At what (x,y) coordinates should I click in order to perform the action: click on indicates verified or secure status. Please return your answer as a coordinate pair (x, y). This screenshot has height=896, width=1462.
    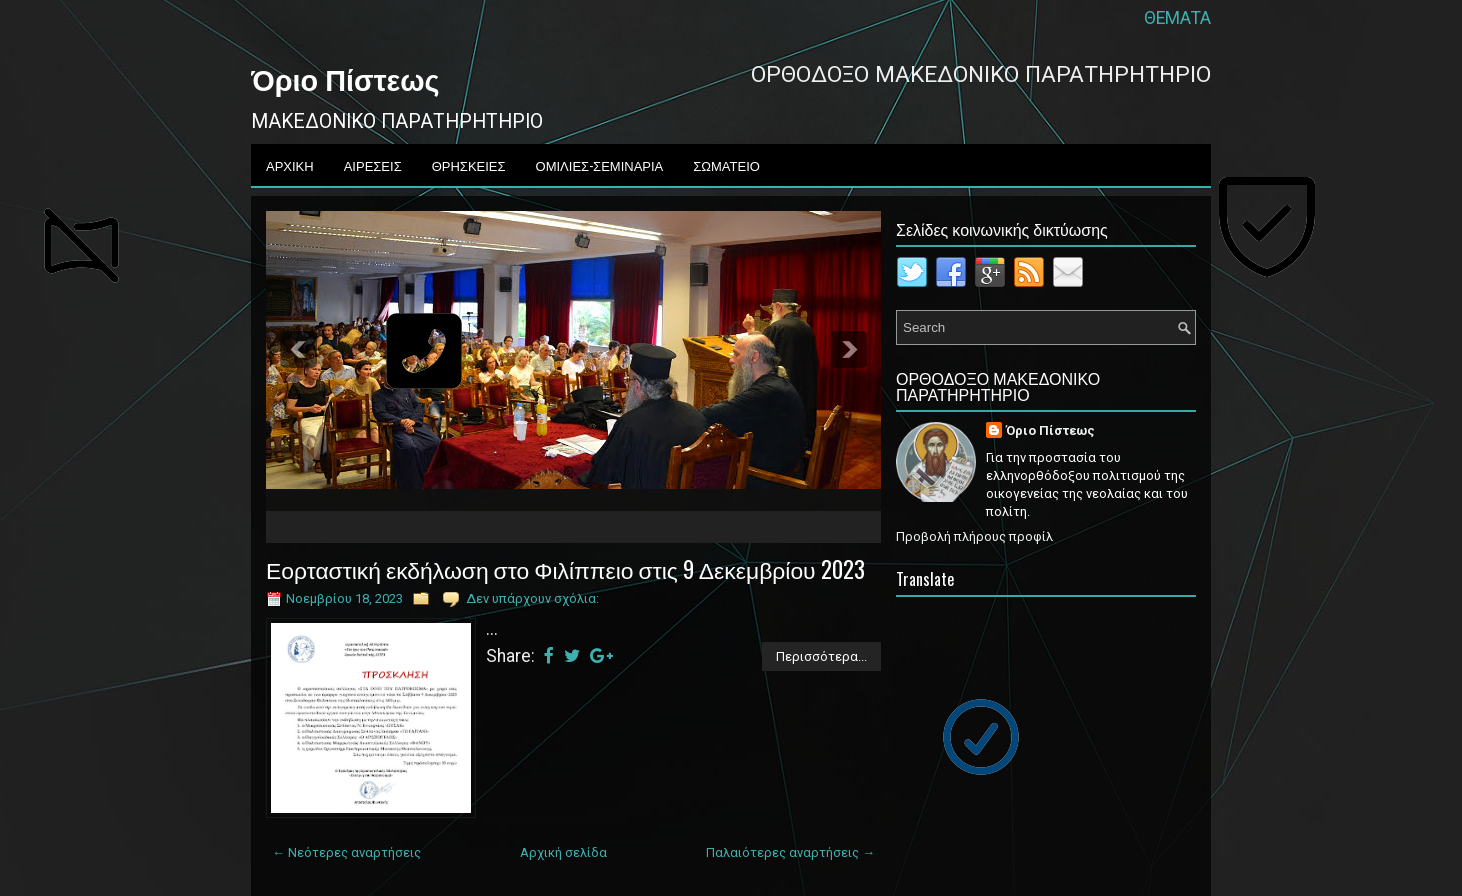
    Looking at the image, I should click on (1267, 221).